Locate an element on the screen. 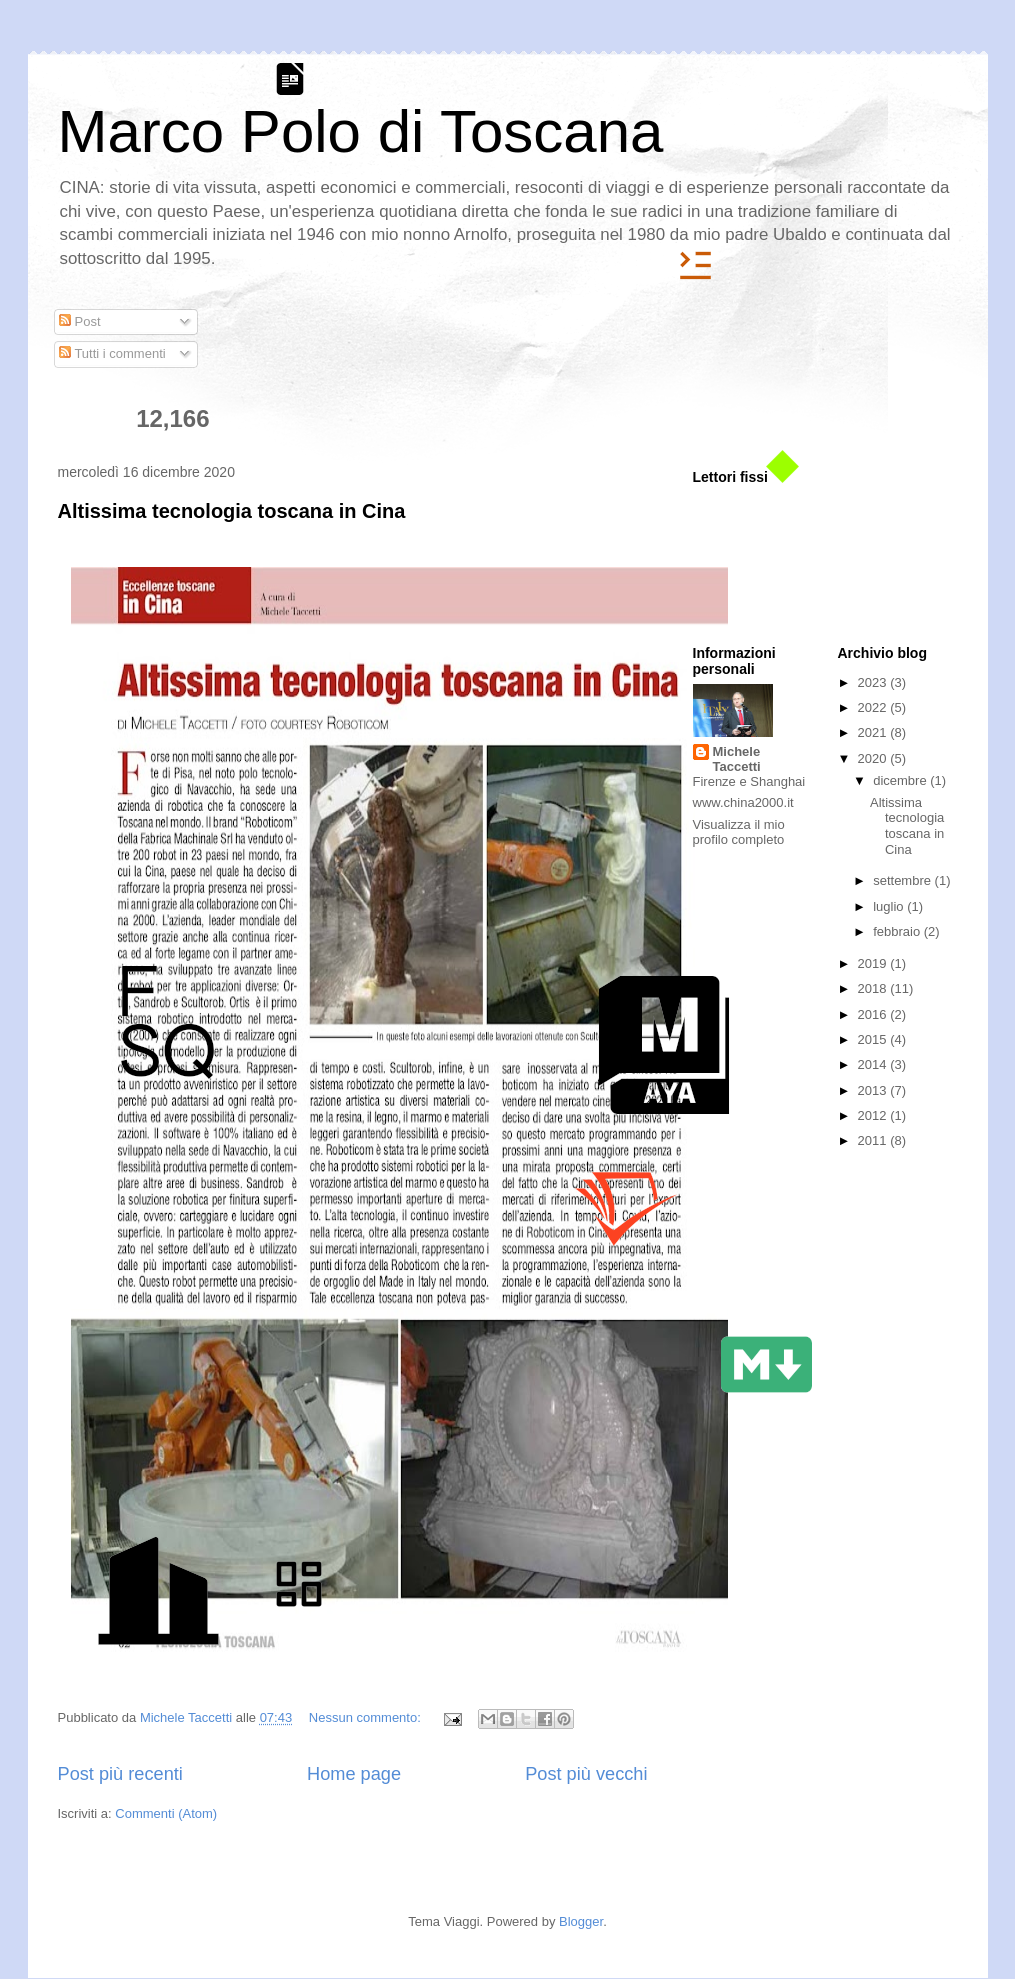 Image resolution: width=1015 pixels, height=1979 pixels. format text using markdown is located at coordinates (766, 1364).